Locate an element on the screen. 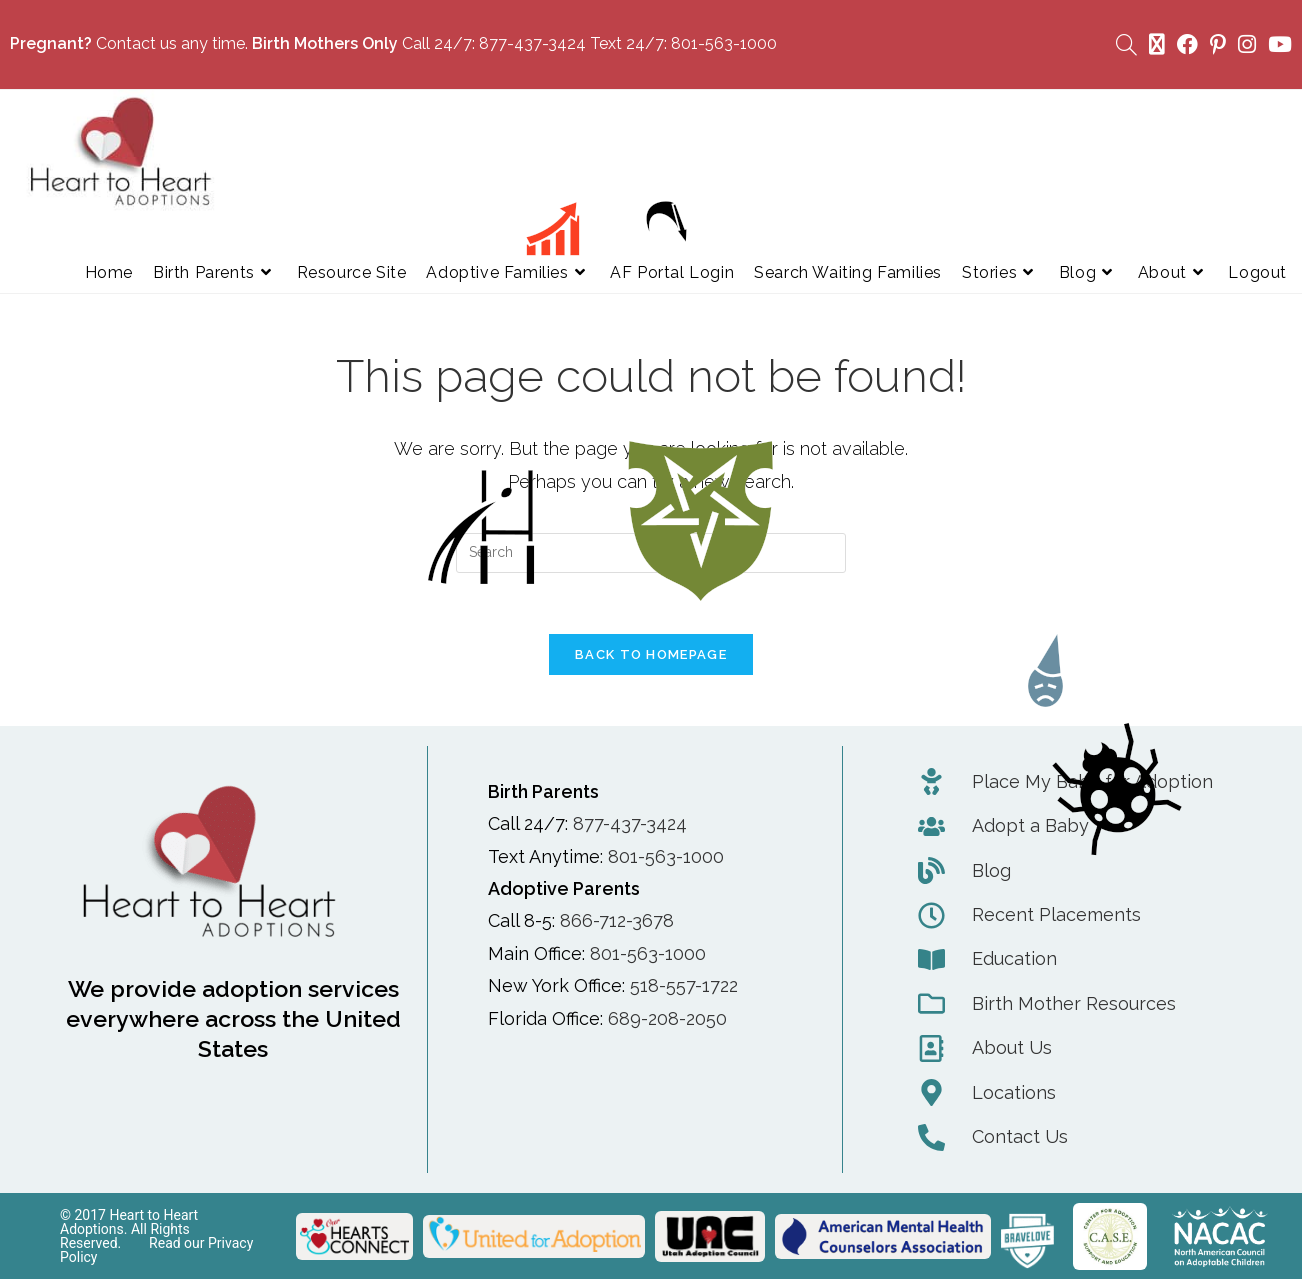 Image resolution: width=1302 pixels, height=1279 pixels. report a bug or software issue is located at coordinates (1117, 789).